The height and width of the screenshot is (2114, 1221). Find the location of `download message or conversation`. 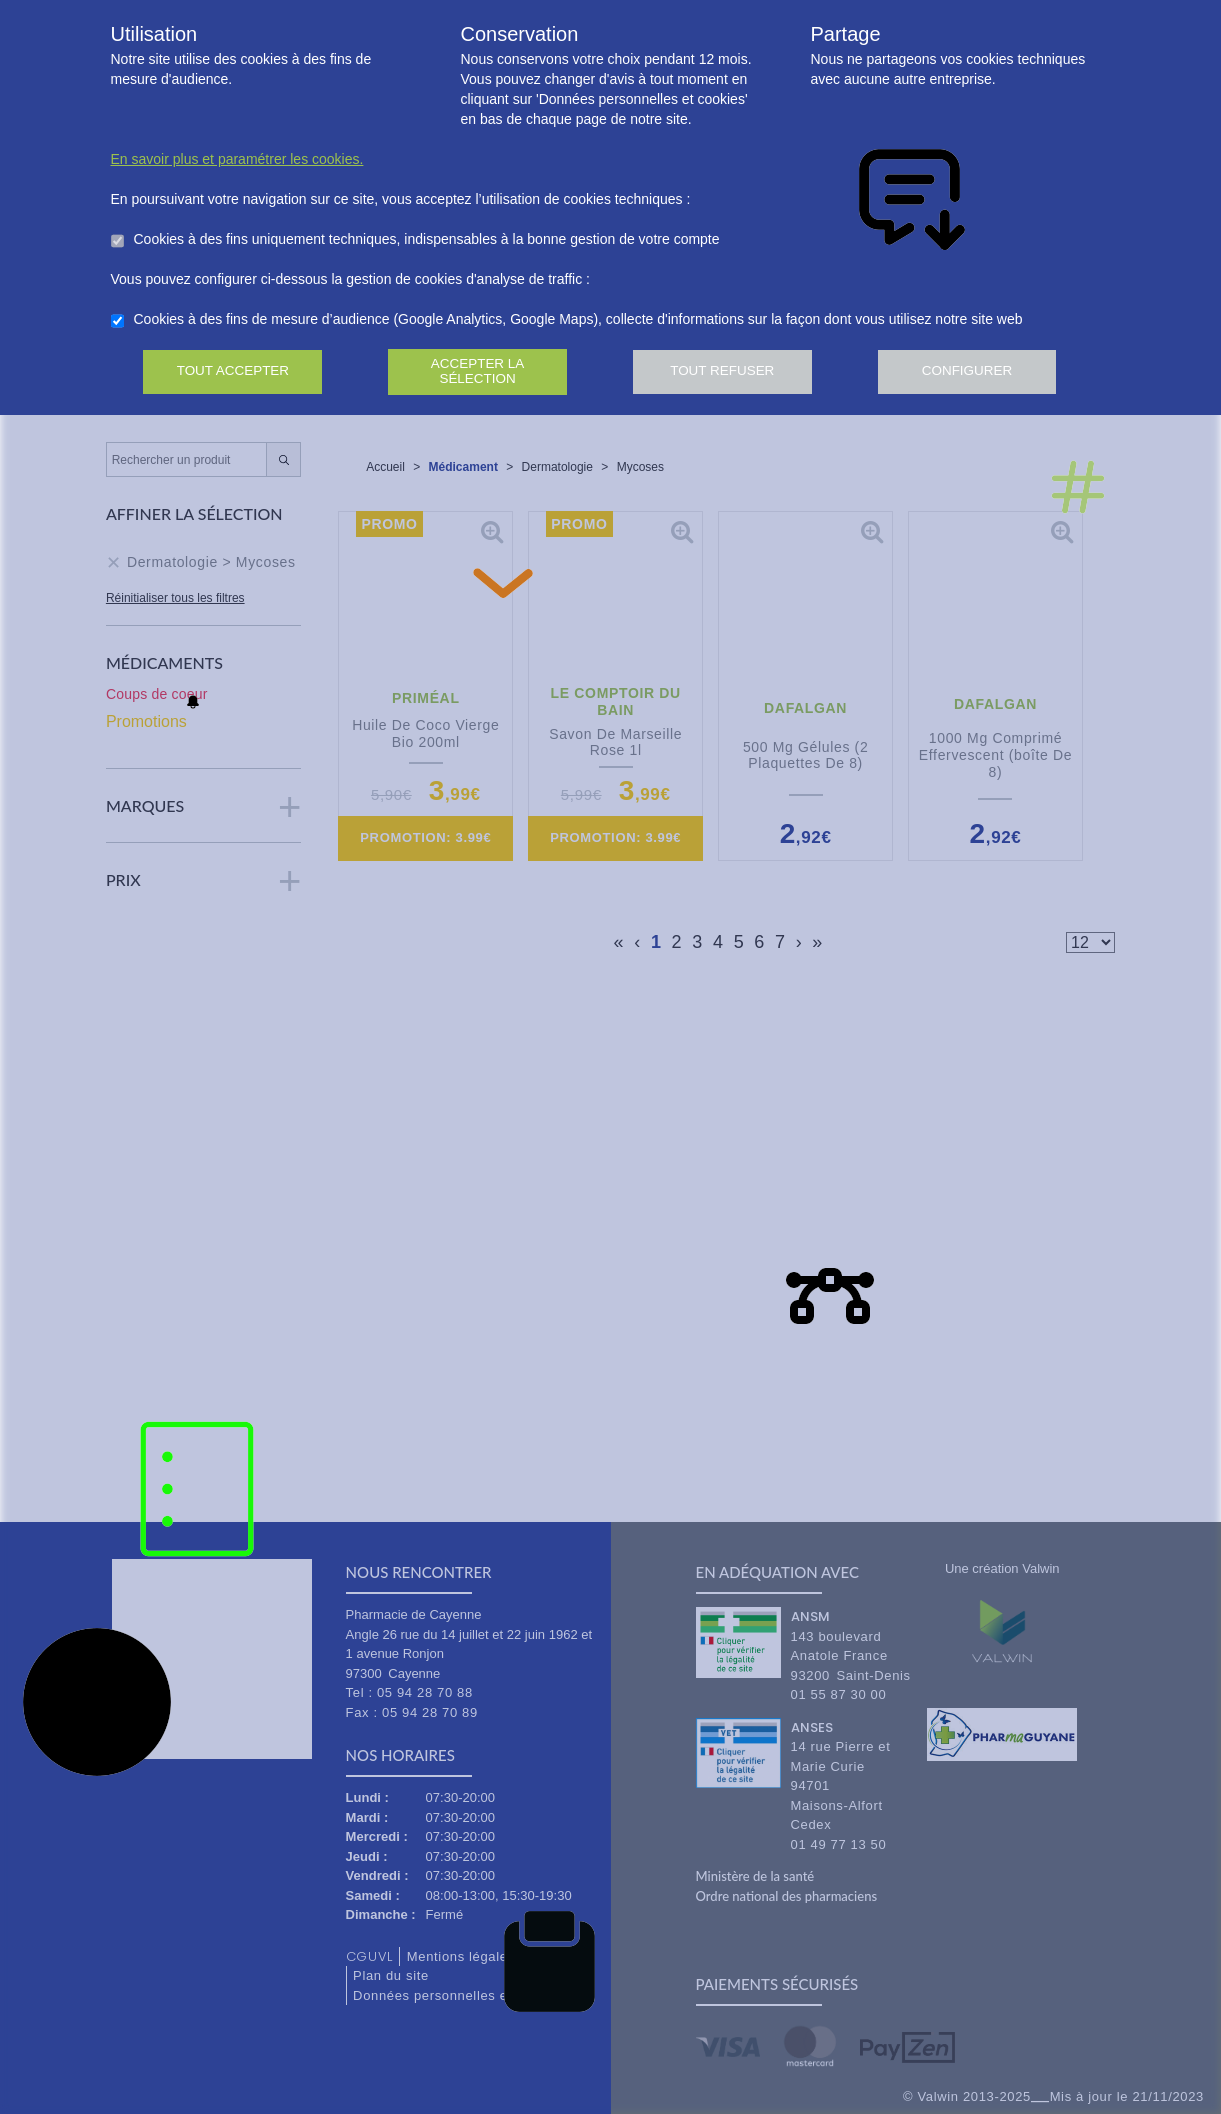

download message or conversation is located at coordinates (909, 194).